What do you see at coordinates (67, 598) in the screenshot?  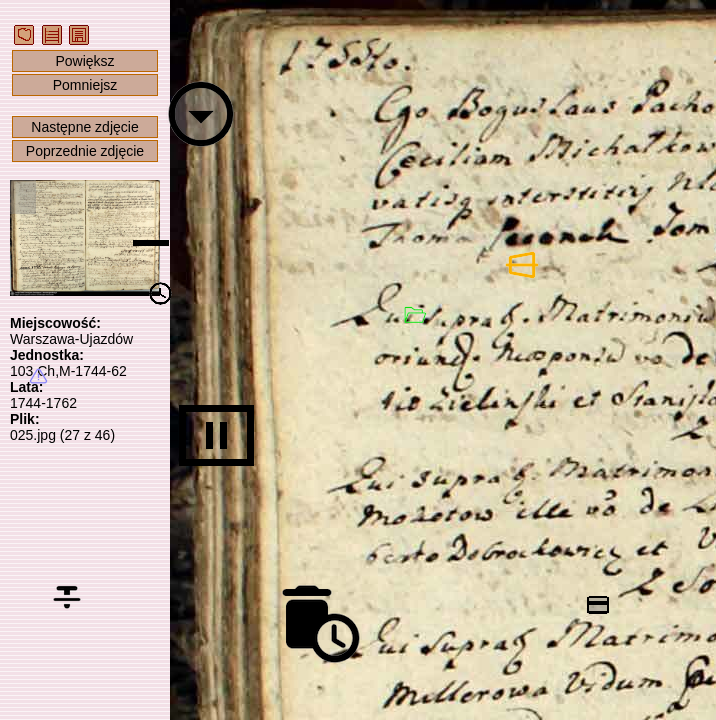 I see `apply strikethrough formatting to selected text` at bounding box center [67, 598].